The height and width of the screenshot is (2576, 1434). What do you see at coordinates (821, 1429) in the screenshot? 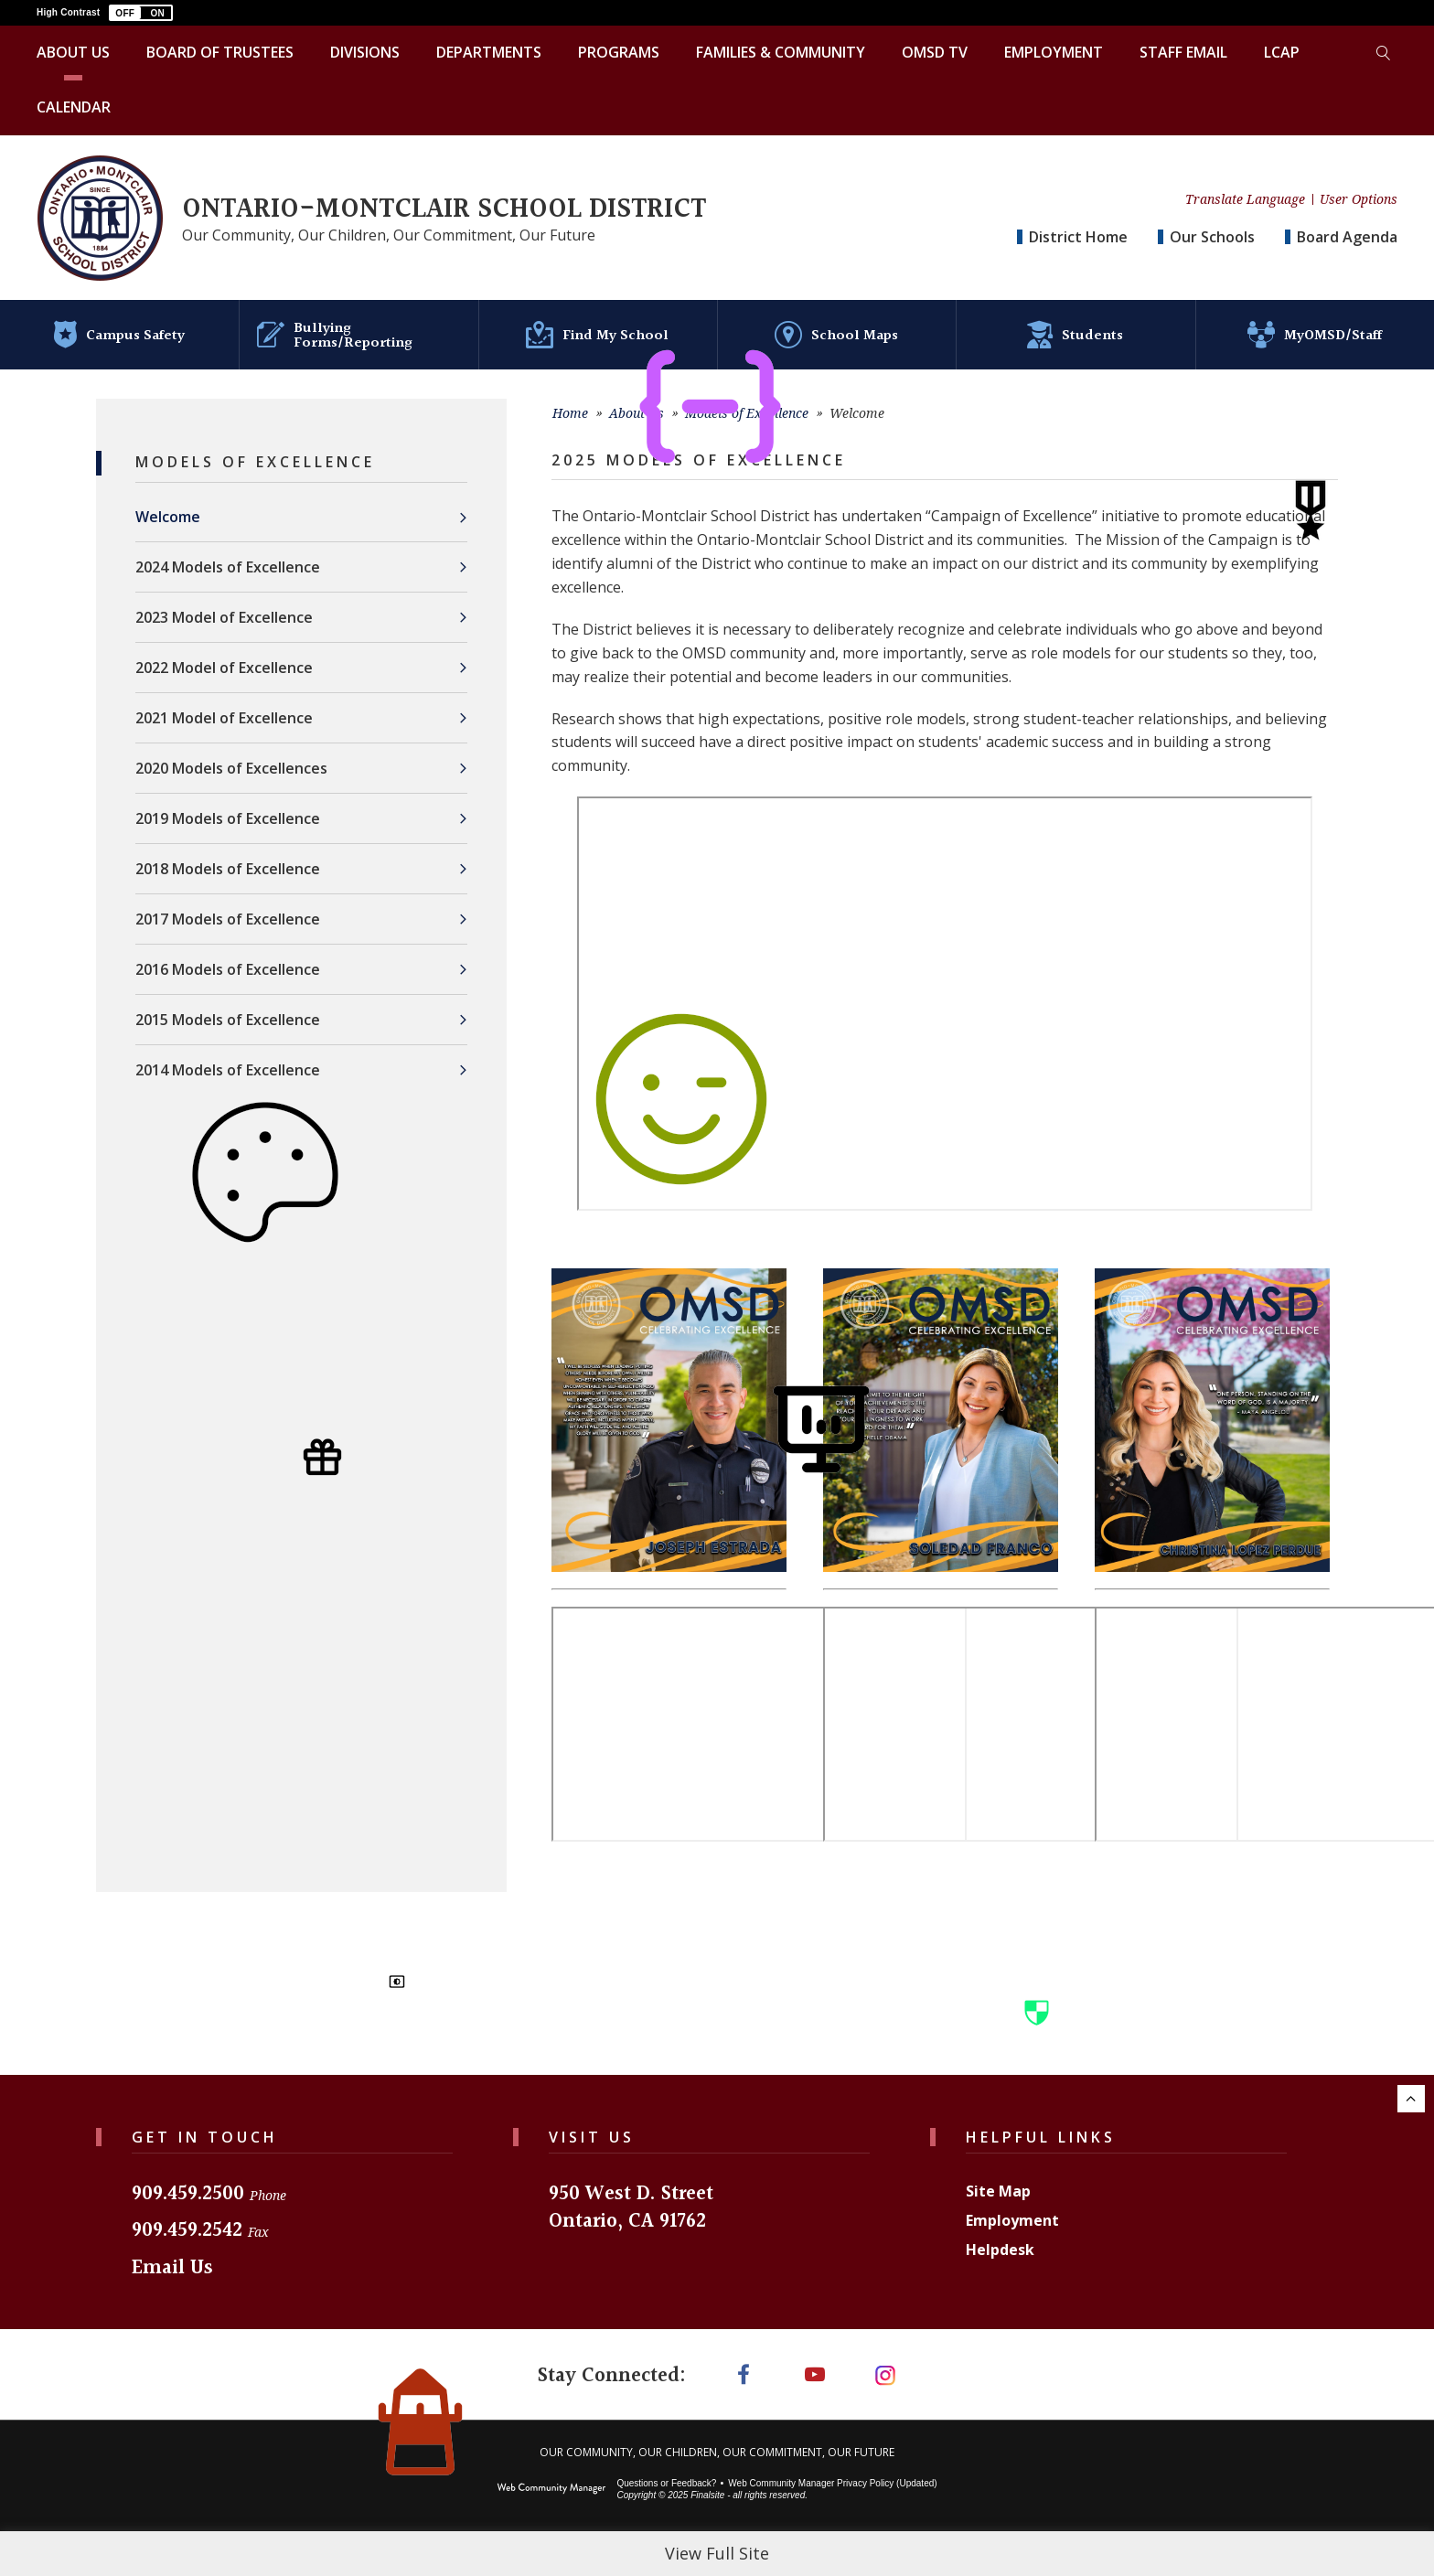
I see `view presentation analytics` at bounding box center [821, 1429].